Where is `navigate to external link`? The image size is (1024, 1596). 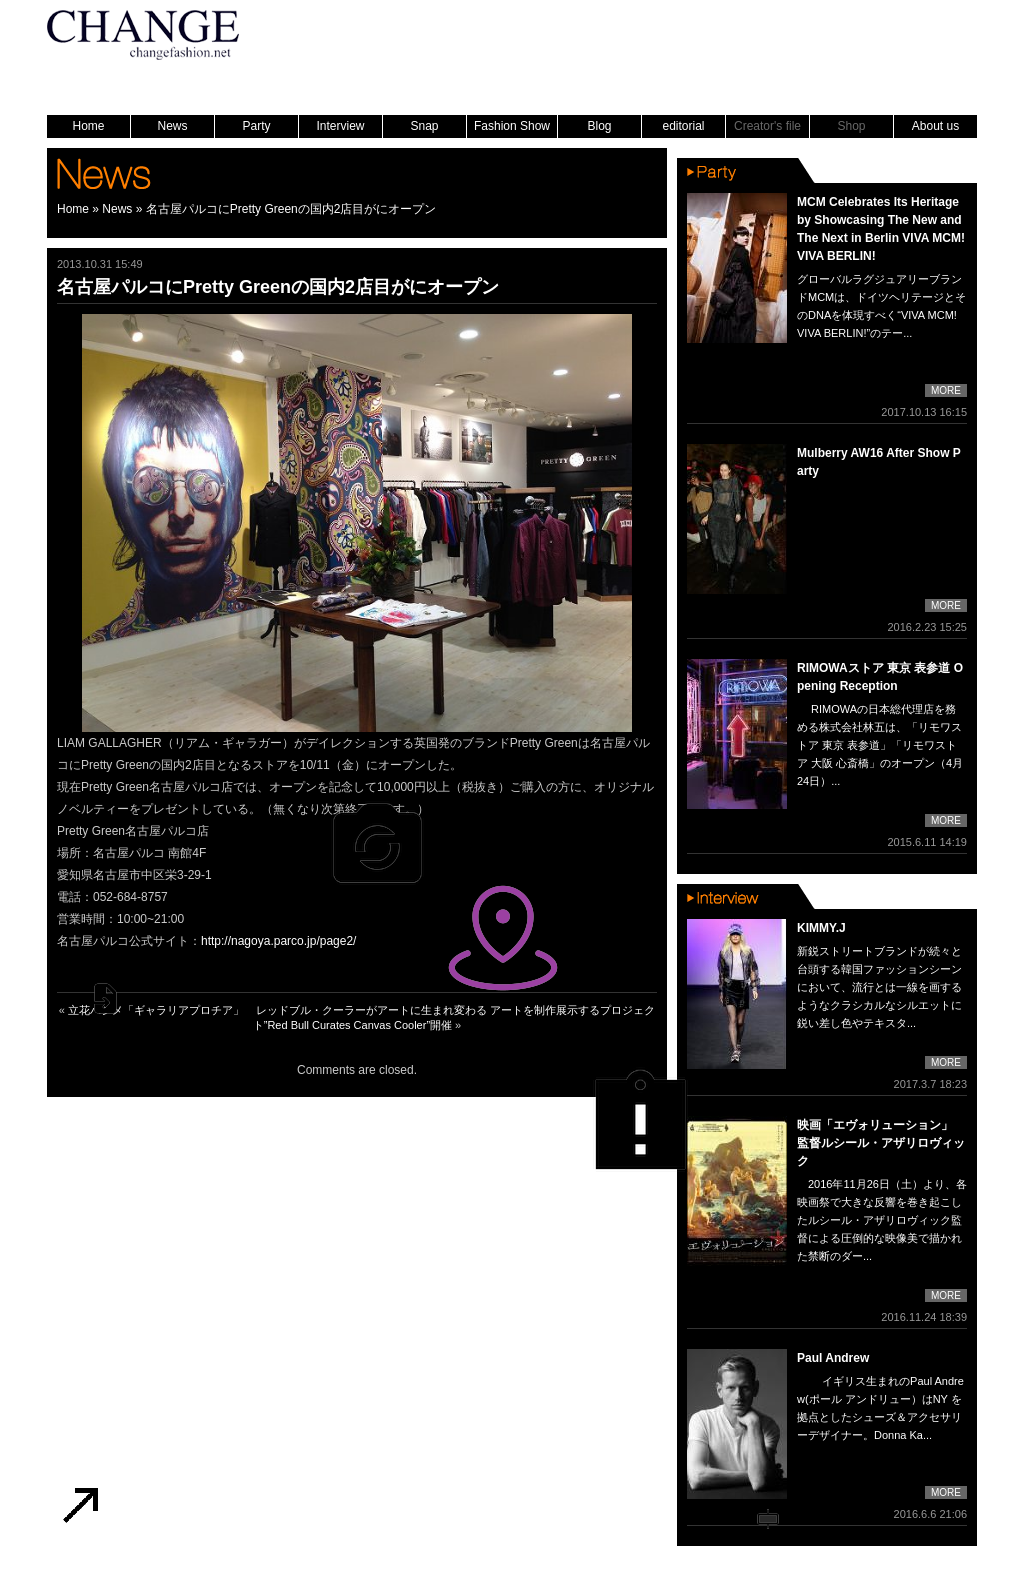
navigate to external link is located at coordinates (81, 1504).